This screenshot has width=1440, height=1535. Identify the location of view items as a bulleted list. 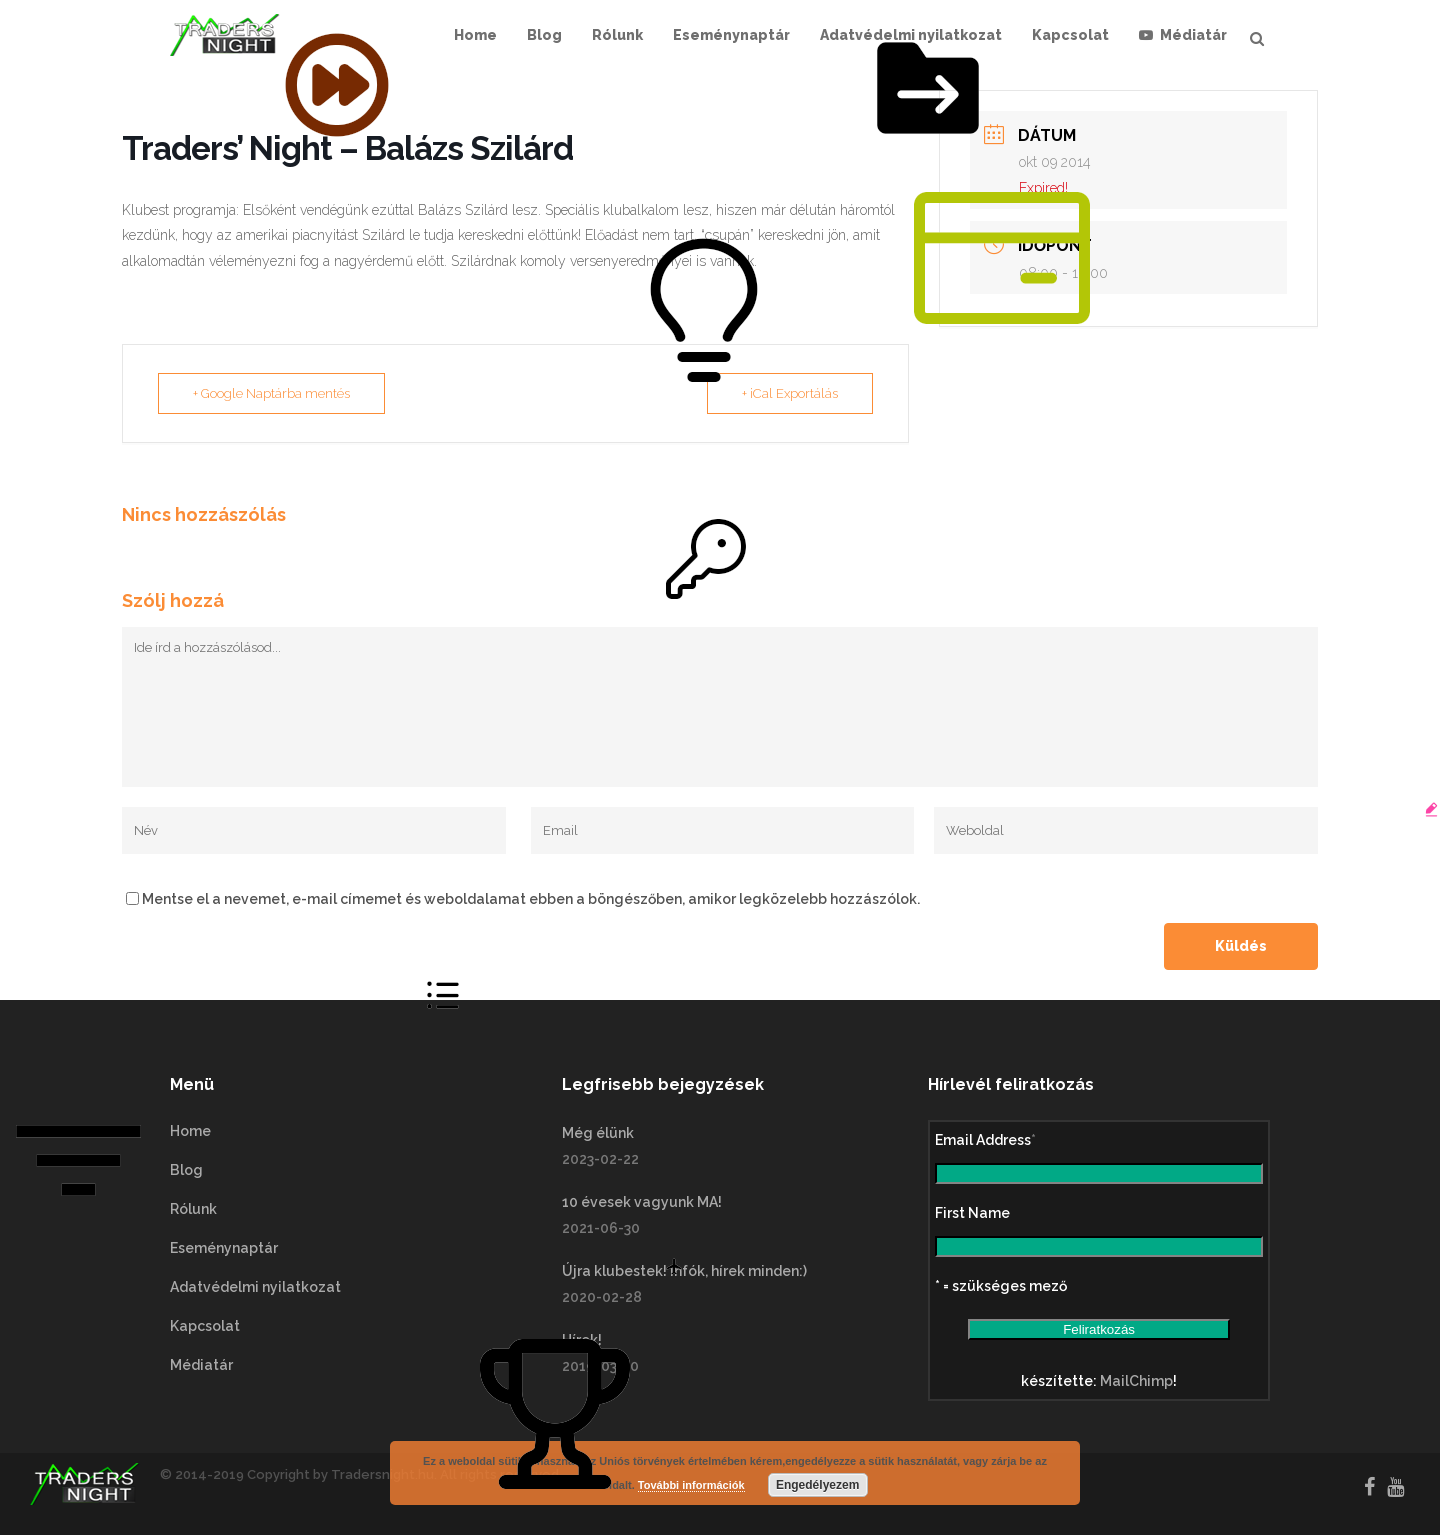
(443, 995).